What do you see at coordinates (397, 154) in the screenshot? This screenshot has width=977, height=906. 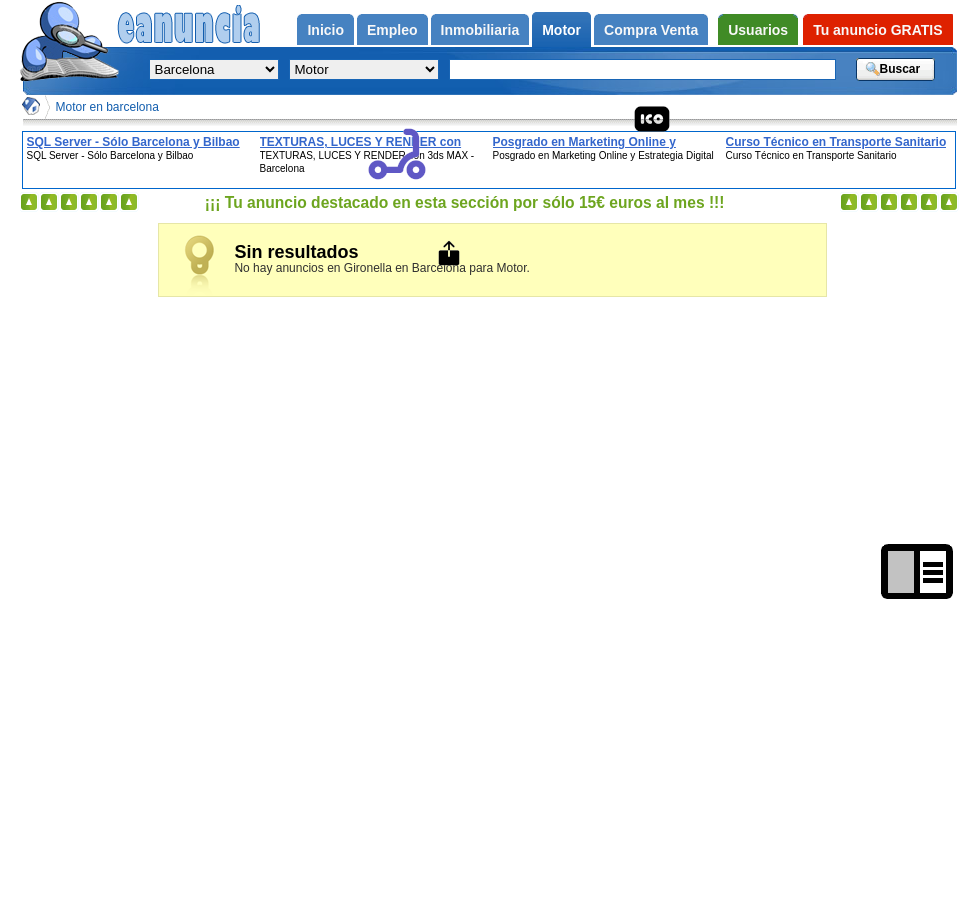 I see `select scooter as transportation mode` at bounding box center [397, 154].